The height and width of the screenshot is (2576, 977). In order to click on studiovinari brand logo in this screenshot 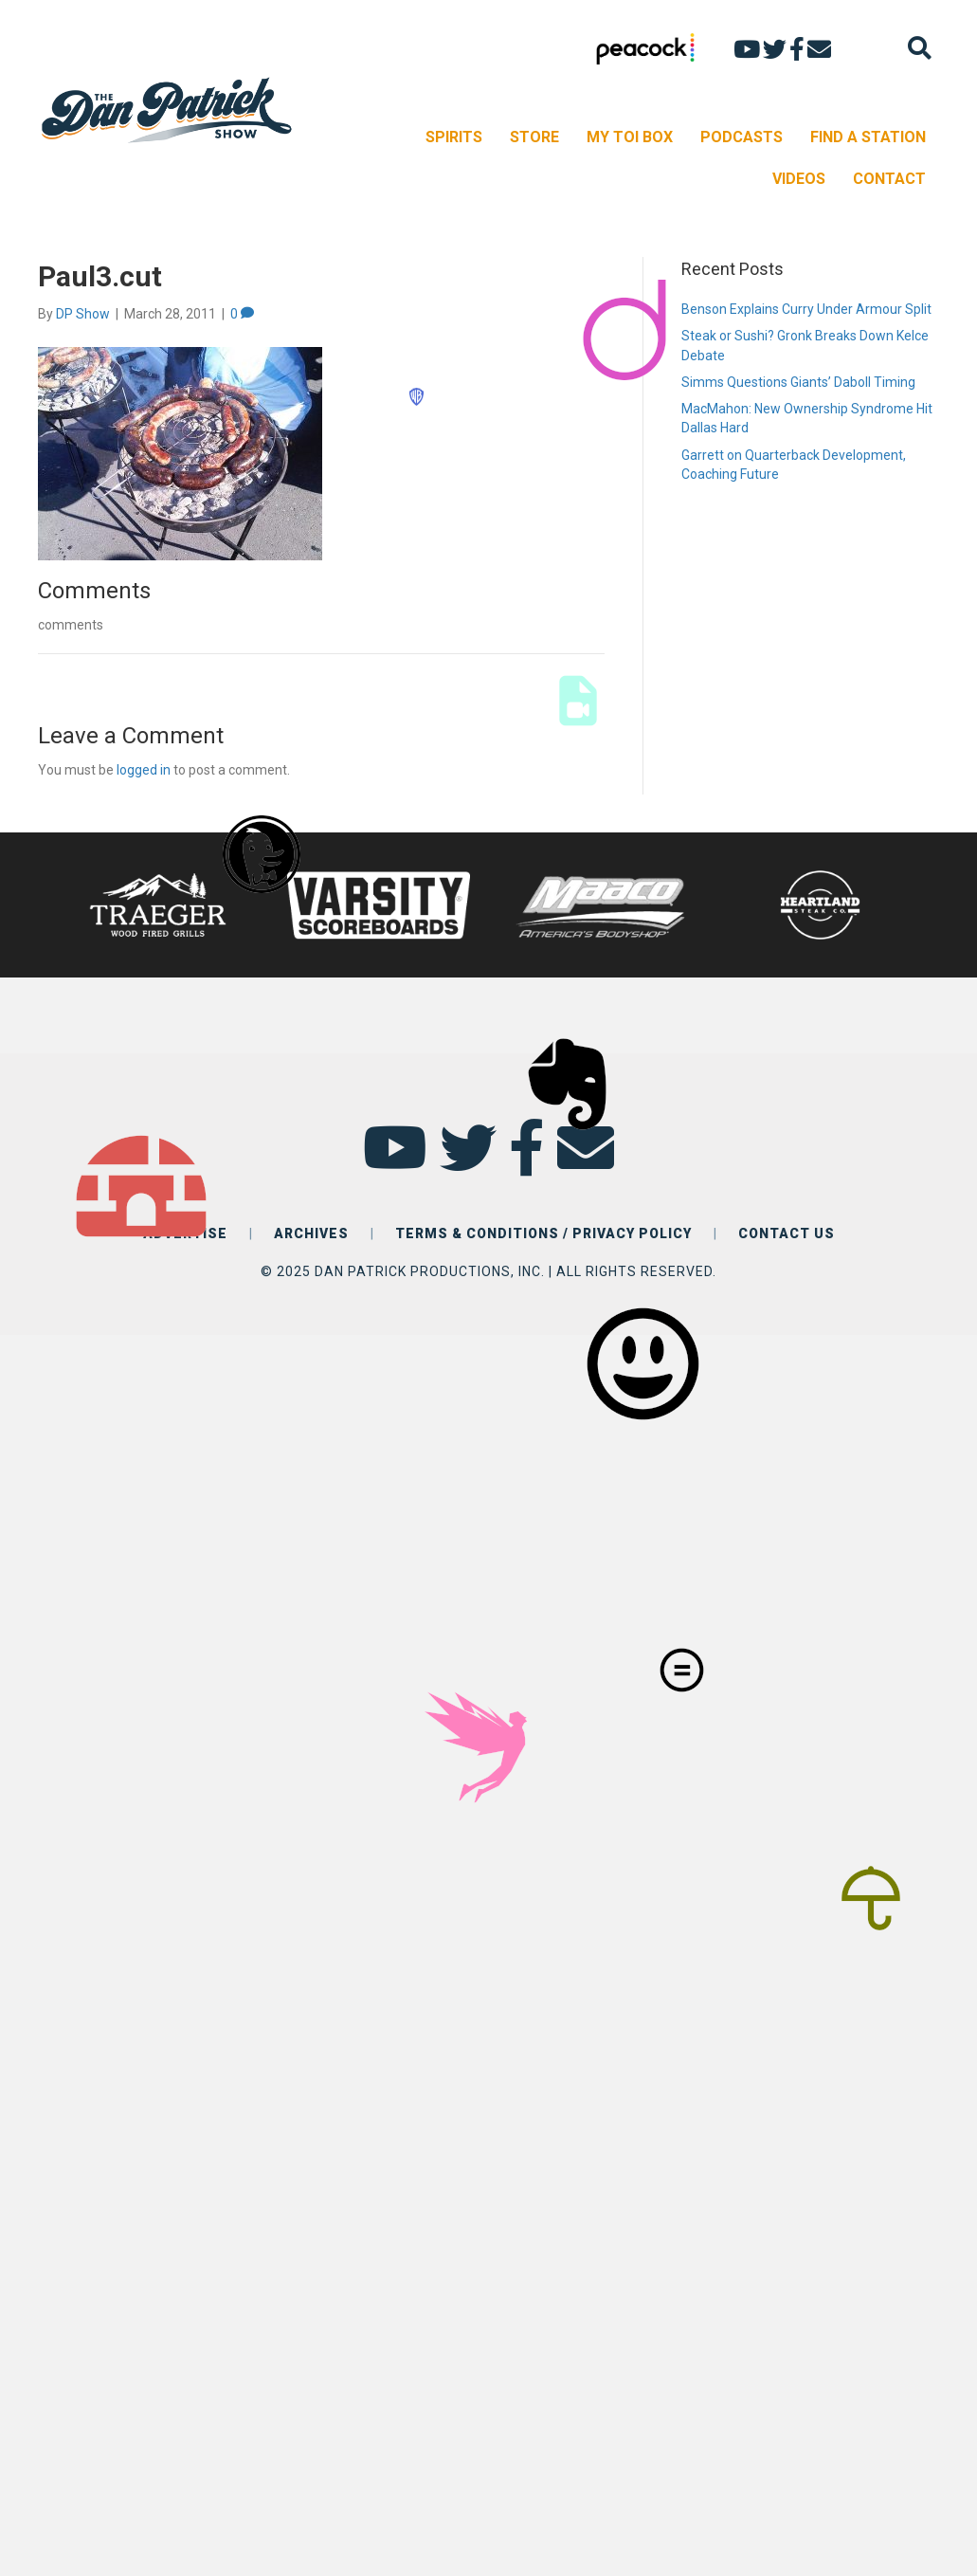, I will do `click(476, 1747)`.